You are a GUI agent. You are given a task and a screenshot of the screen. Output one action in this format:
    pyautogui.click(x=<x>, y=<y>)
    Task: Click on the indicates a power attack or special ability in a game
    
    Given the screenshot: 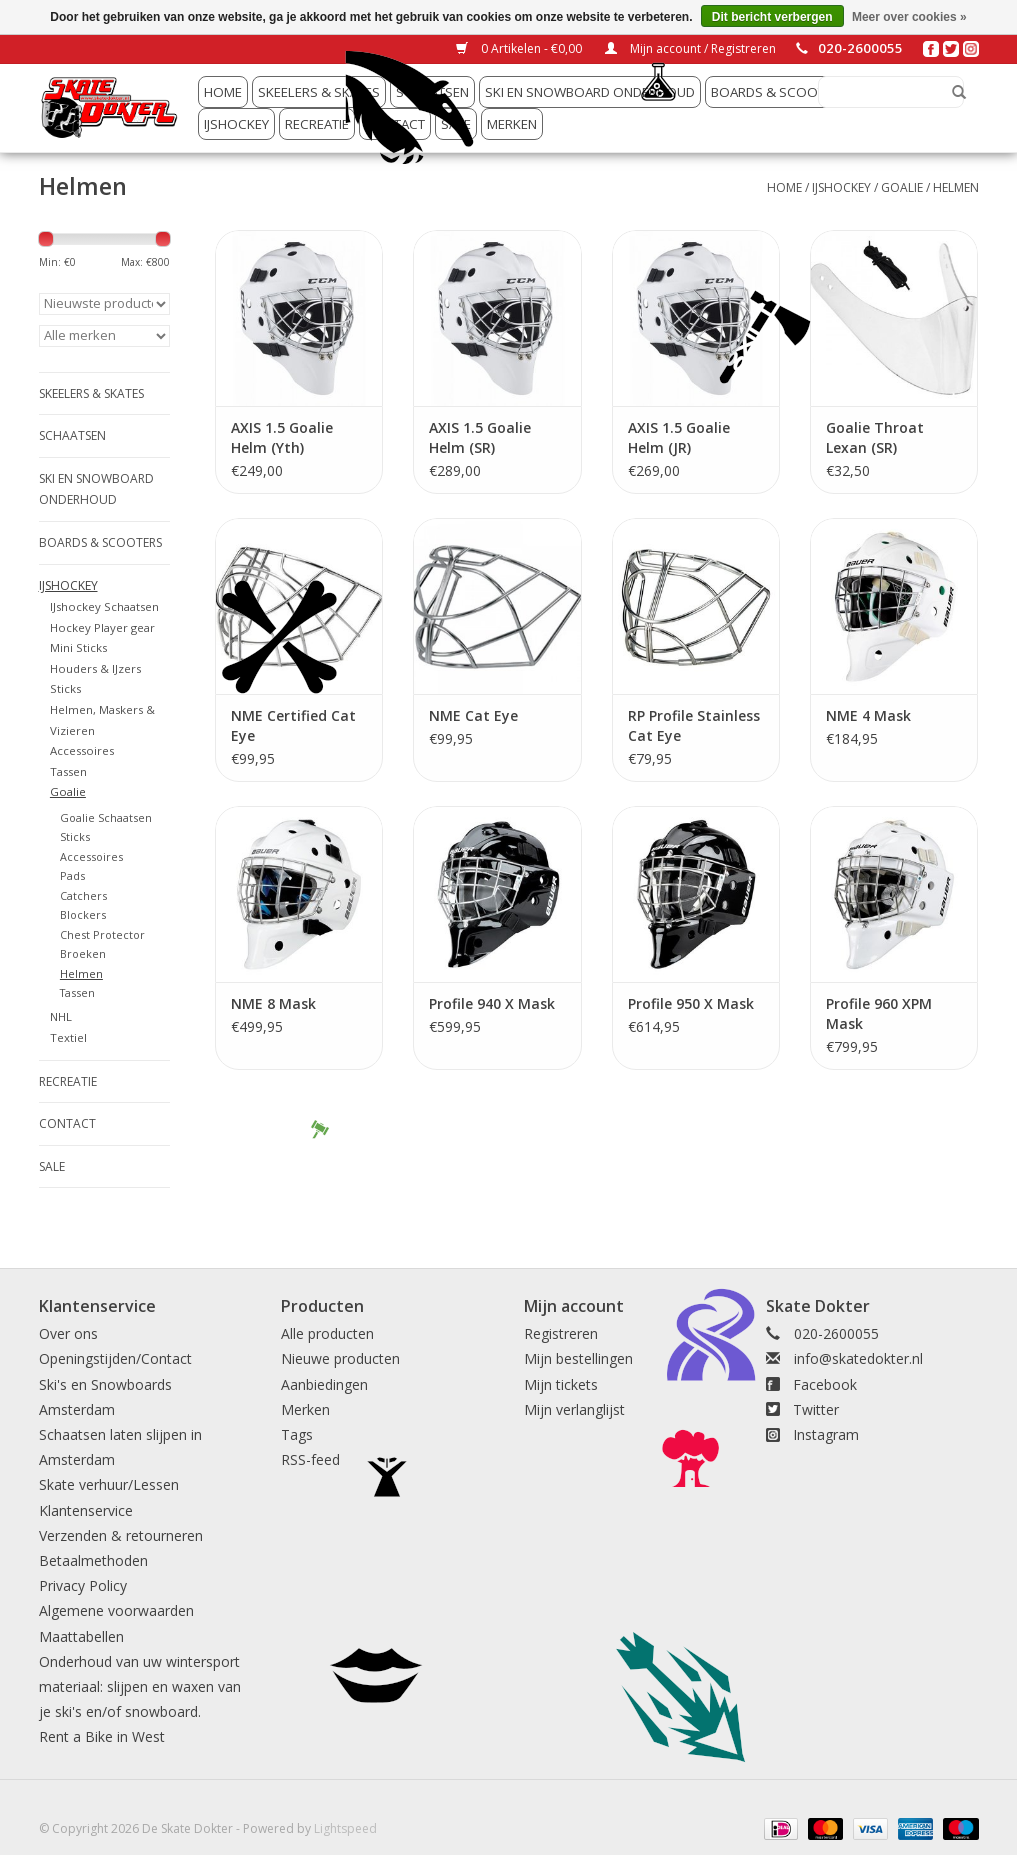 What is the action you would take?
    pyautogui.click(x=680, y=1697)
    